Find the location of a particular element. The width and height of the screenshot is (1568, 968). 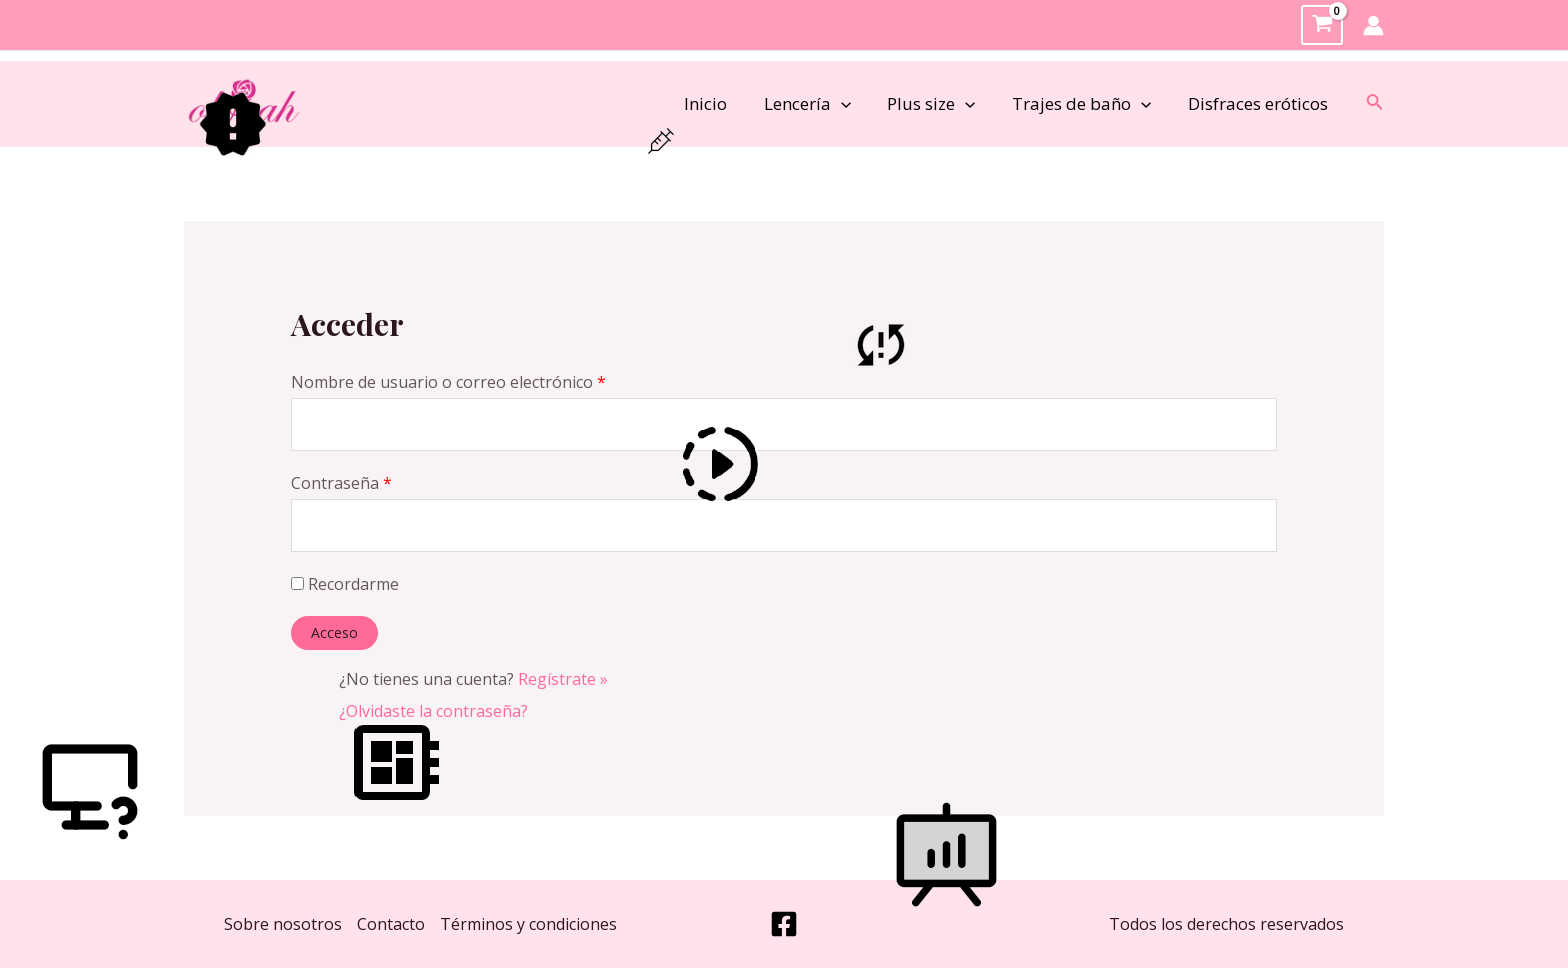

view presentation or slideshow is located at coordinates (946, 856).